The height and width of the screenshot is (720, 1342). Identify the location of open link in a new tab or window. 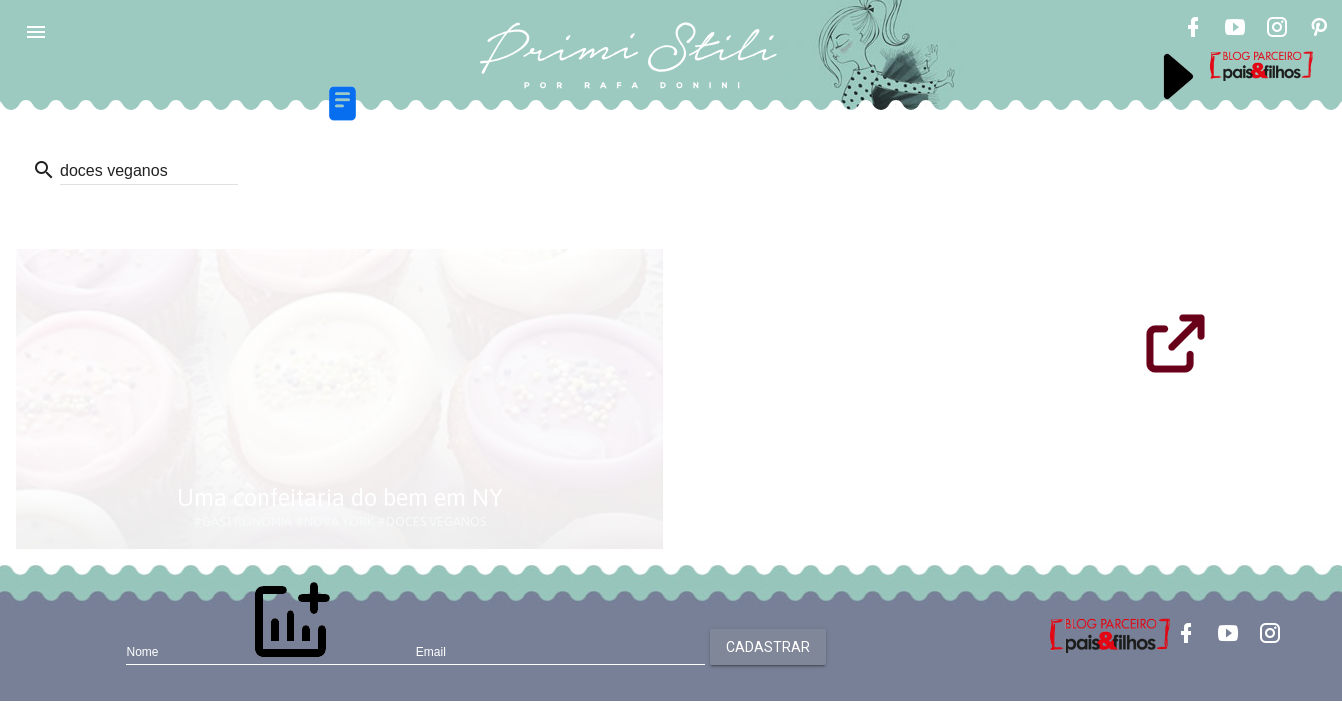
(1175, 343).